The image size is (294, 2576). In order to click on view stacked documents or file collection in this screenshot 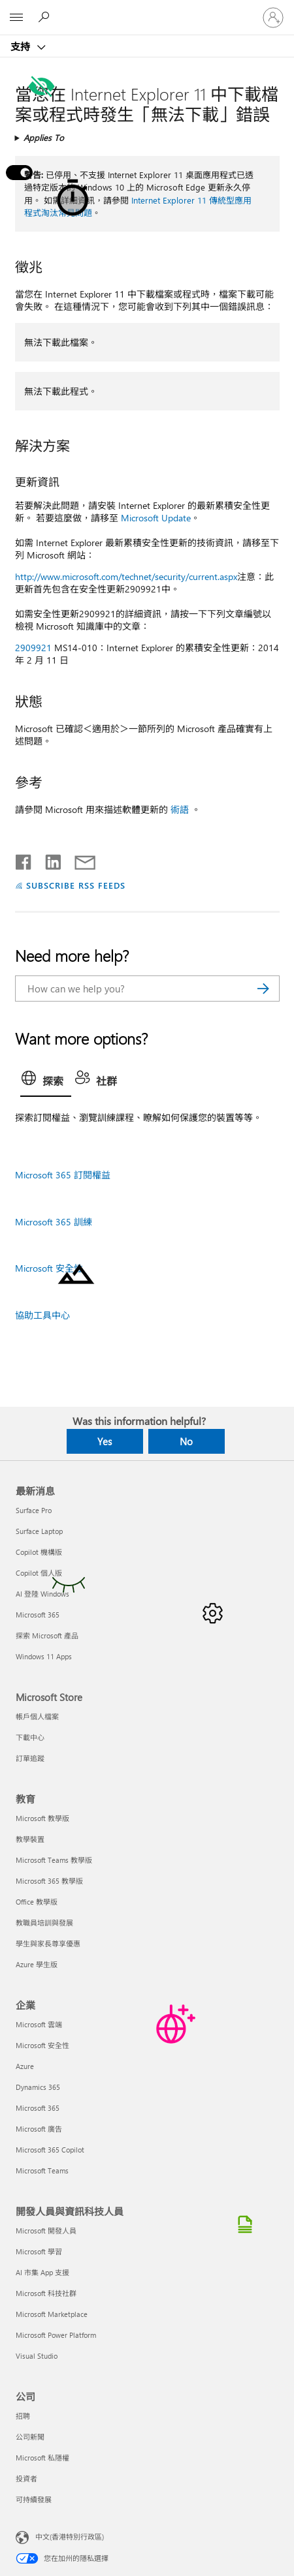, I will do `click(245, 2224)`.